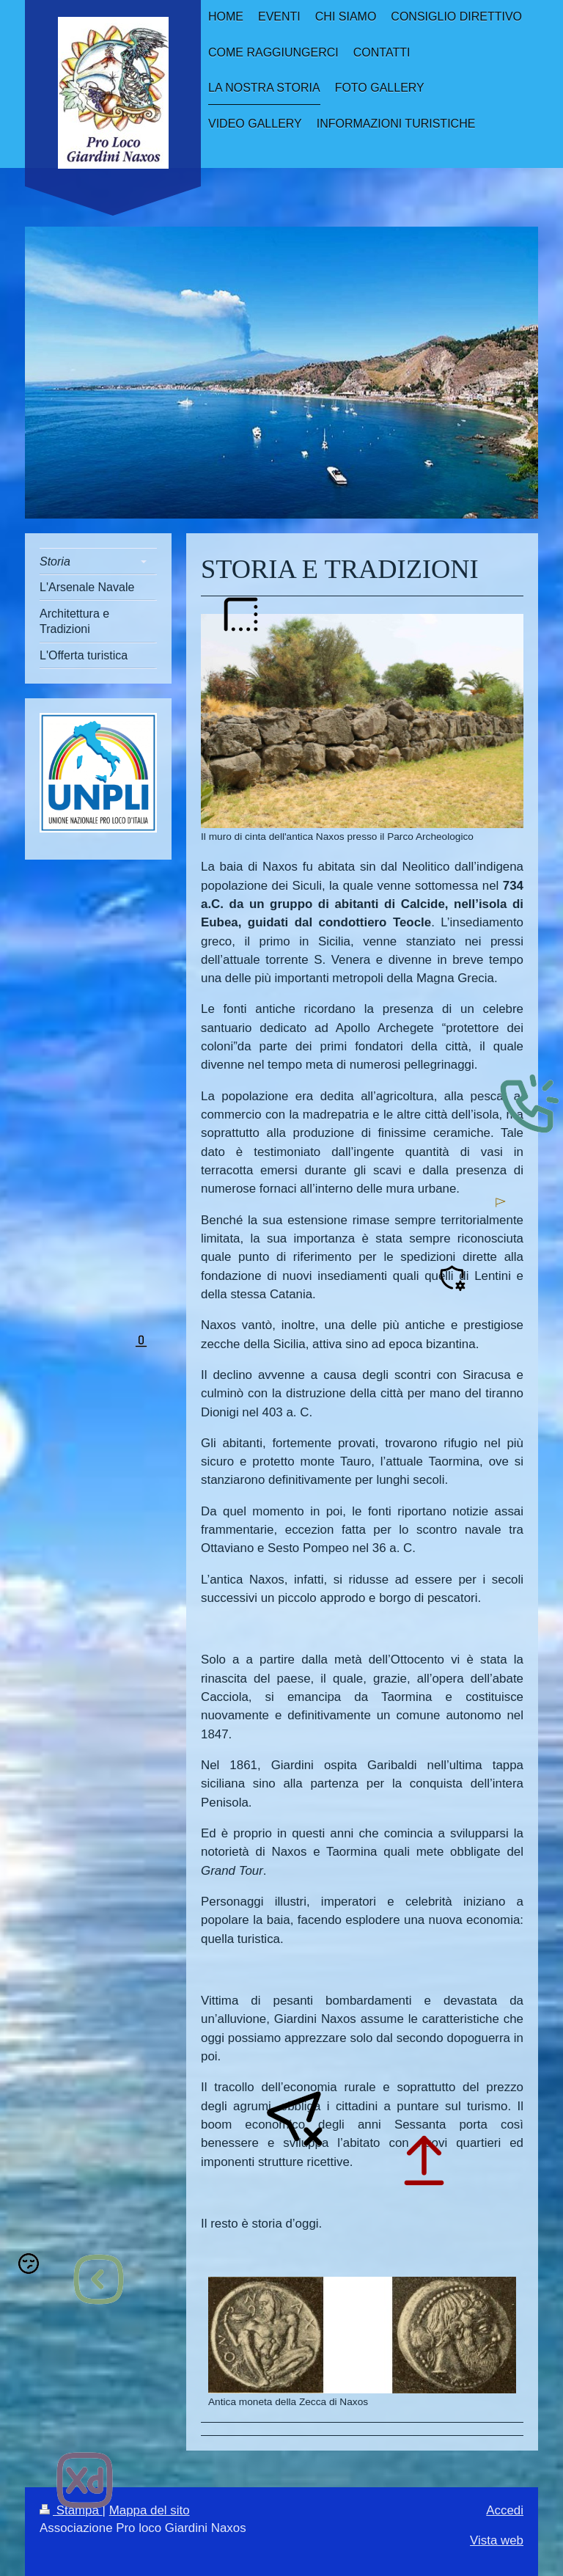 The width and height of the screenshot is (563, 2576). Describe the element at coordinates (499, 1202) in the screenshot. I see `flag or mark an item for follow-up` at that location.